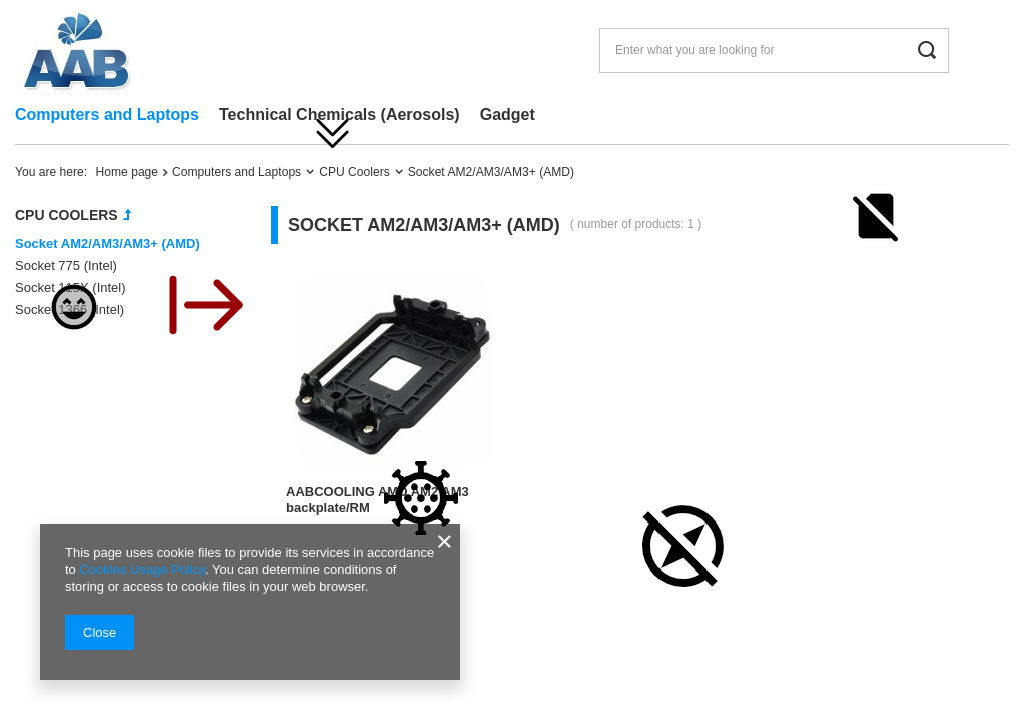 The height and width of the screenshot is (720, 1024). What do you see at coordinates (74, 307) in the screenshot?
I see `rate your experience as very satisfied` at bounding box center [74, 307].